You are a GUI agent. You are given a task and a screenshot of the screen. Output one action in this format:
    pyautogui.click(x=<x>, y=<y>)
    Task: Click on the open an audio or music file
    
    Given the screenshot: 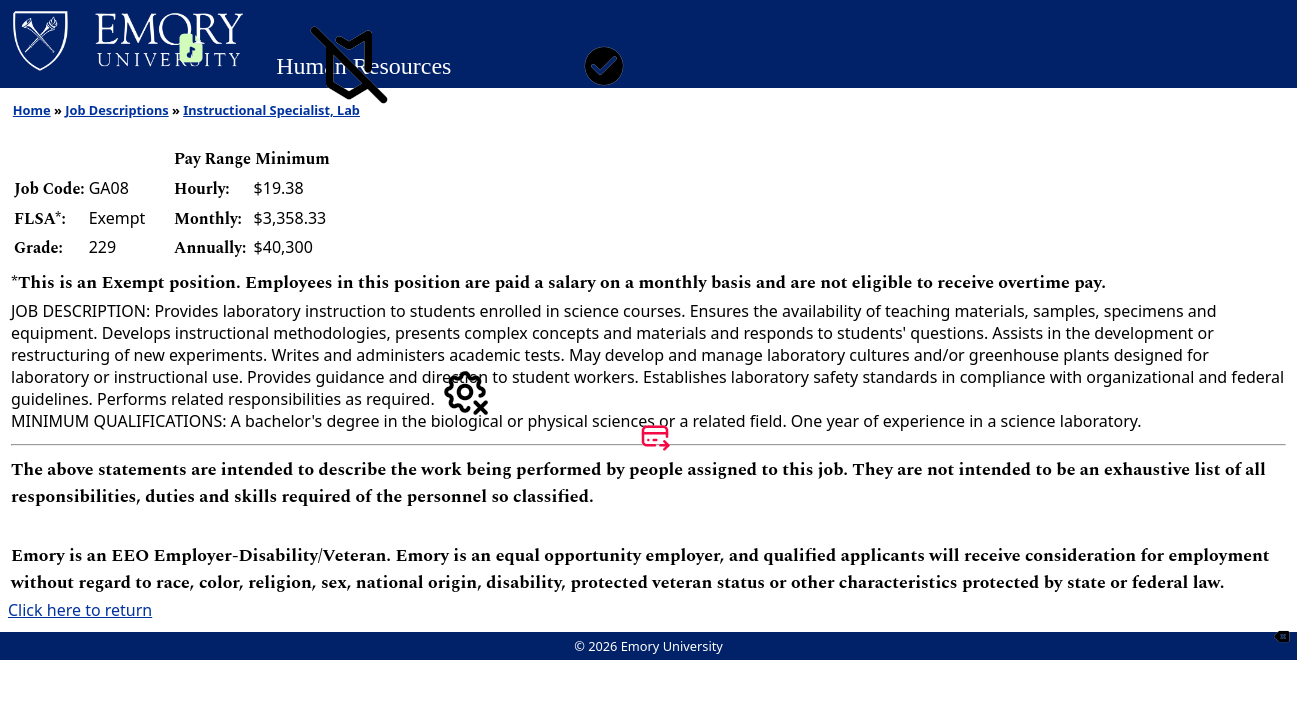 What is the action you would take?
    pyautogui.click(x=191, y=48)
    